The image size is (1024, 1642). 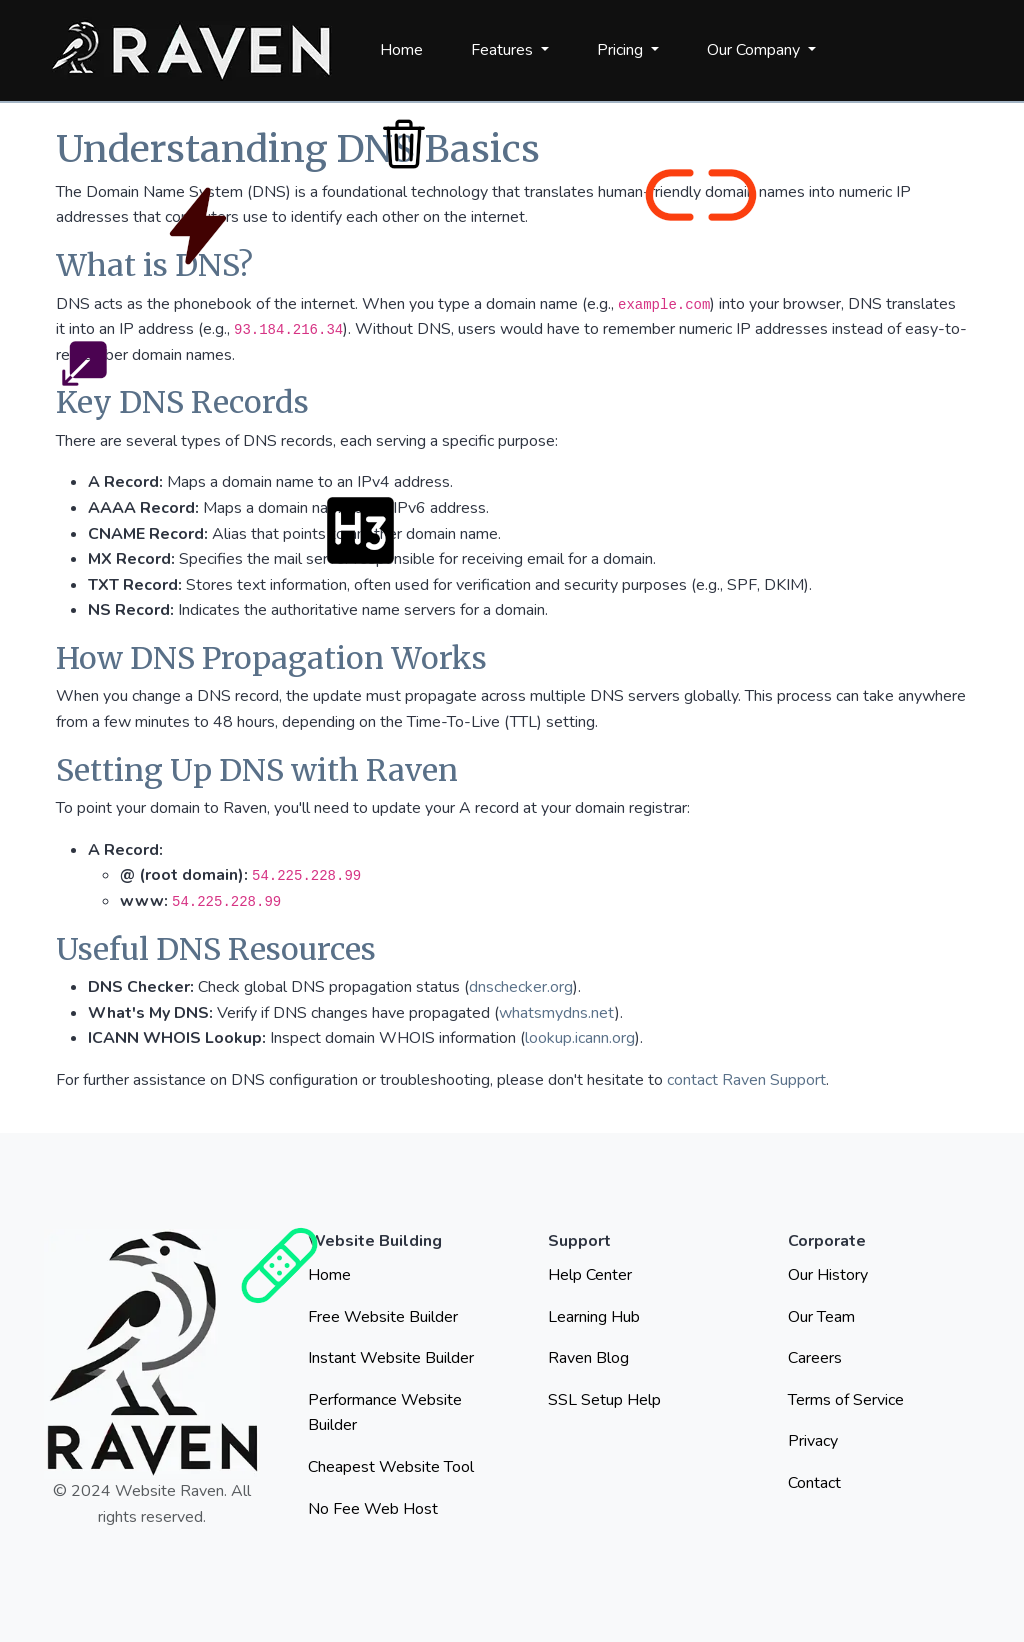 I want to click on delete this item, so click(x=404, y=144).